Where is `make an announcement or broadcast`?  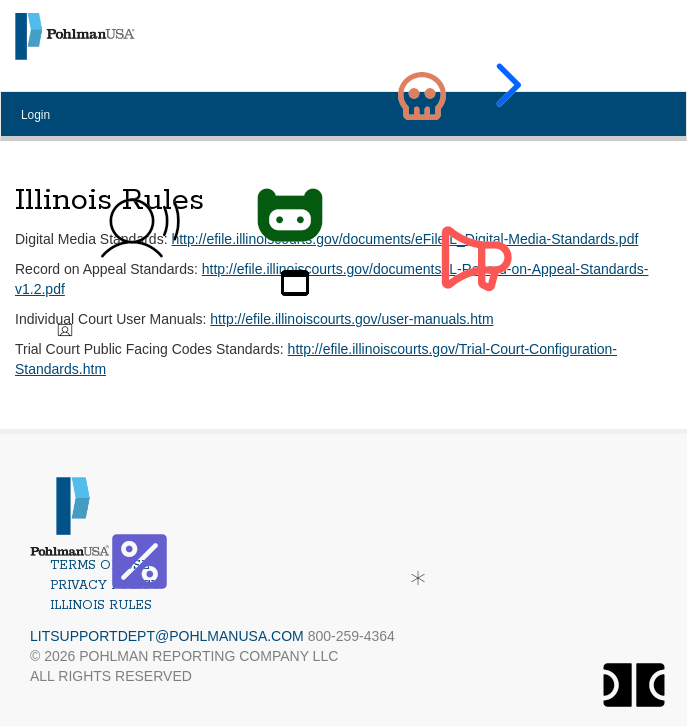
make an announcement or broadcast is located at coordinates (473, 260).